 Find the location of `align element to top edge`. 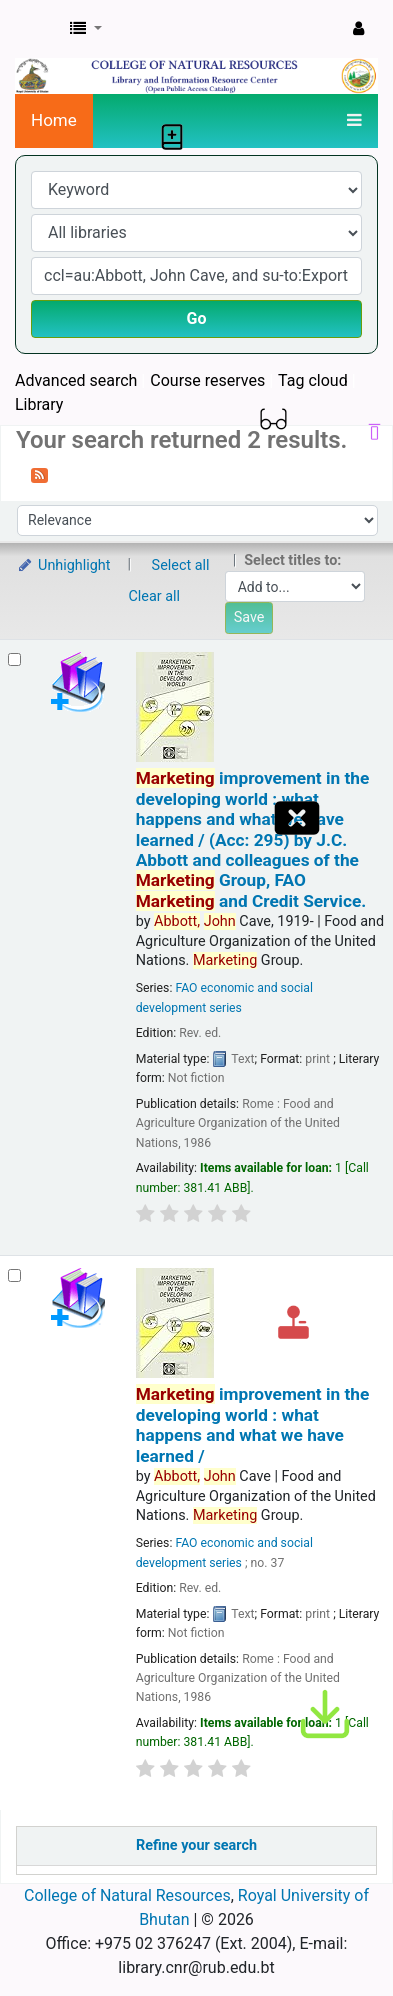

align element to top edge is located at coordinates (374, 431).